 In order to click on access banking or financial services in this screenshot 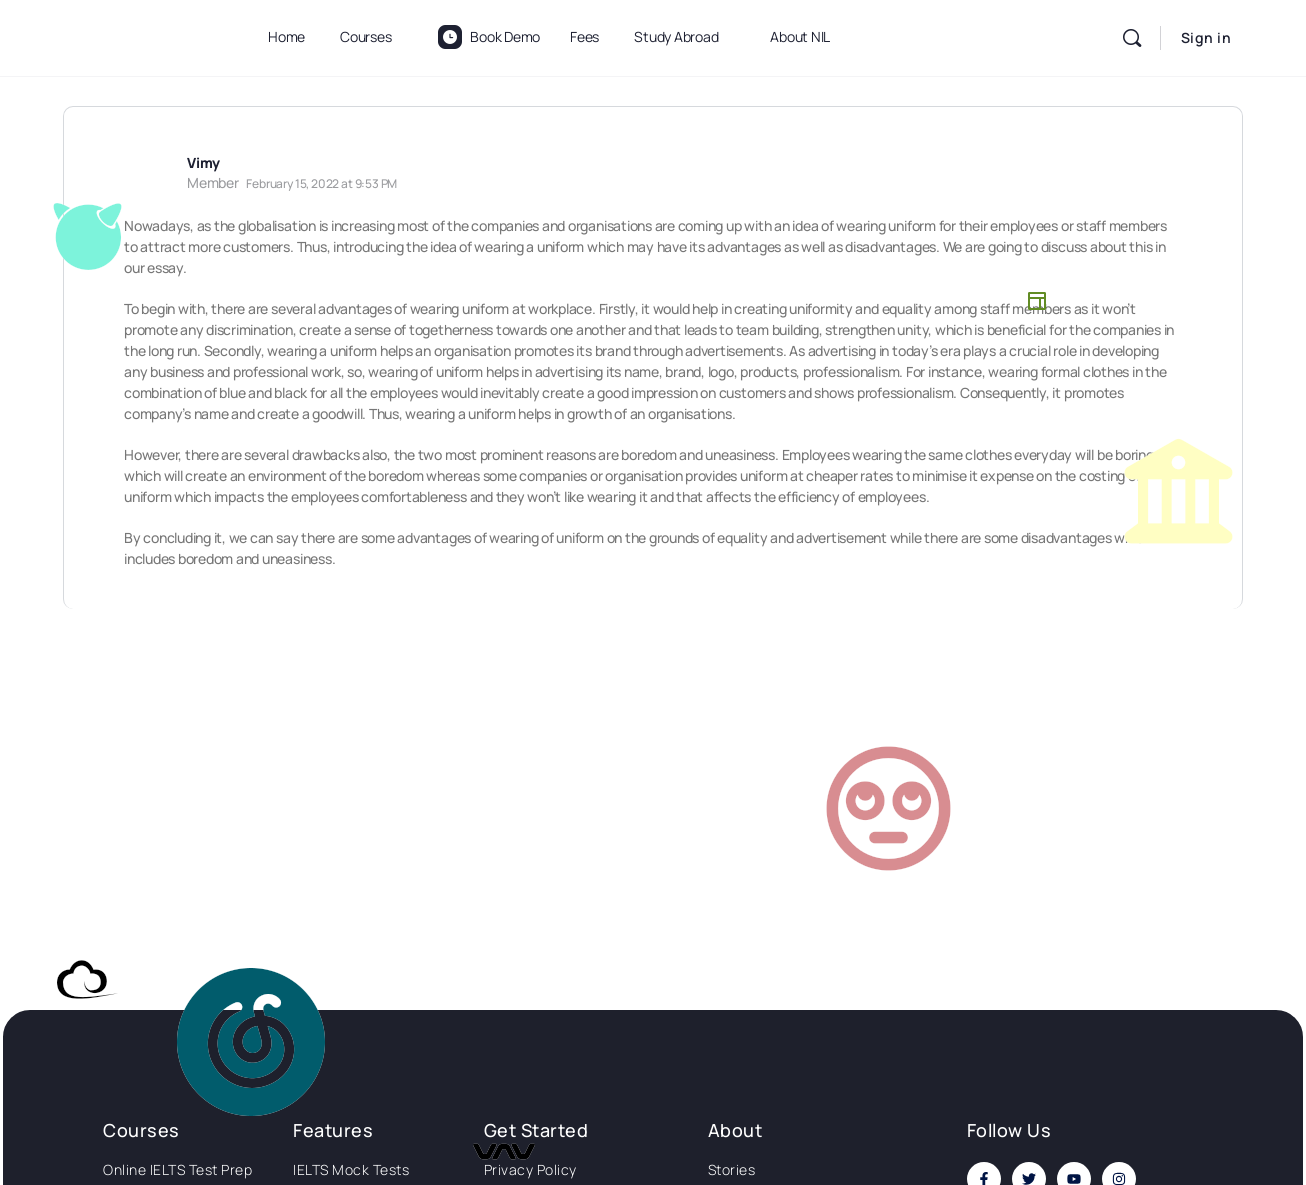, I will do `click(1178, 489)`.